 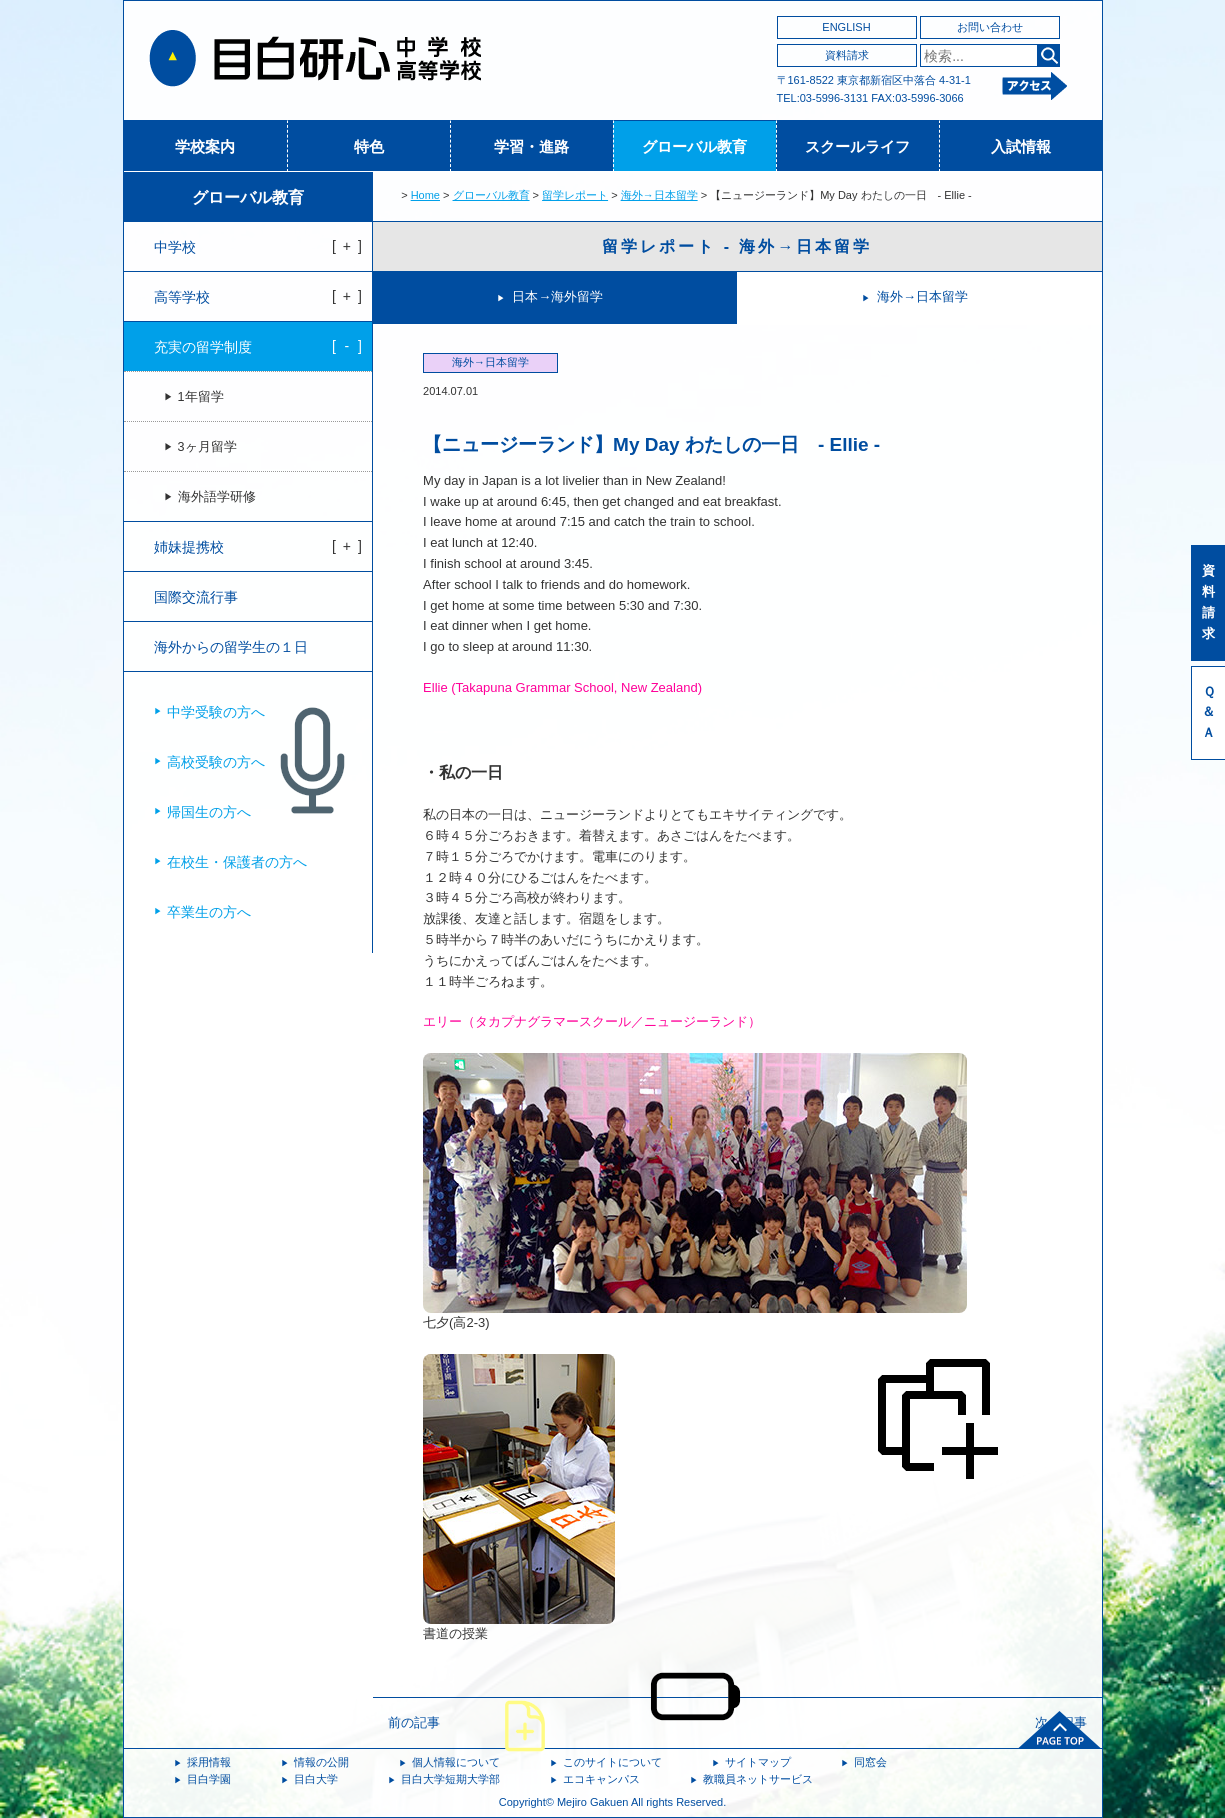 What do you see at coordinates (525, 1726) in the screenshot?
I see `create a new document` at bounding box center [525, 1726].